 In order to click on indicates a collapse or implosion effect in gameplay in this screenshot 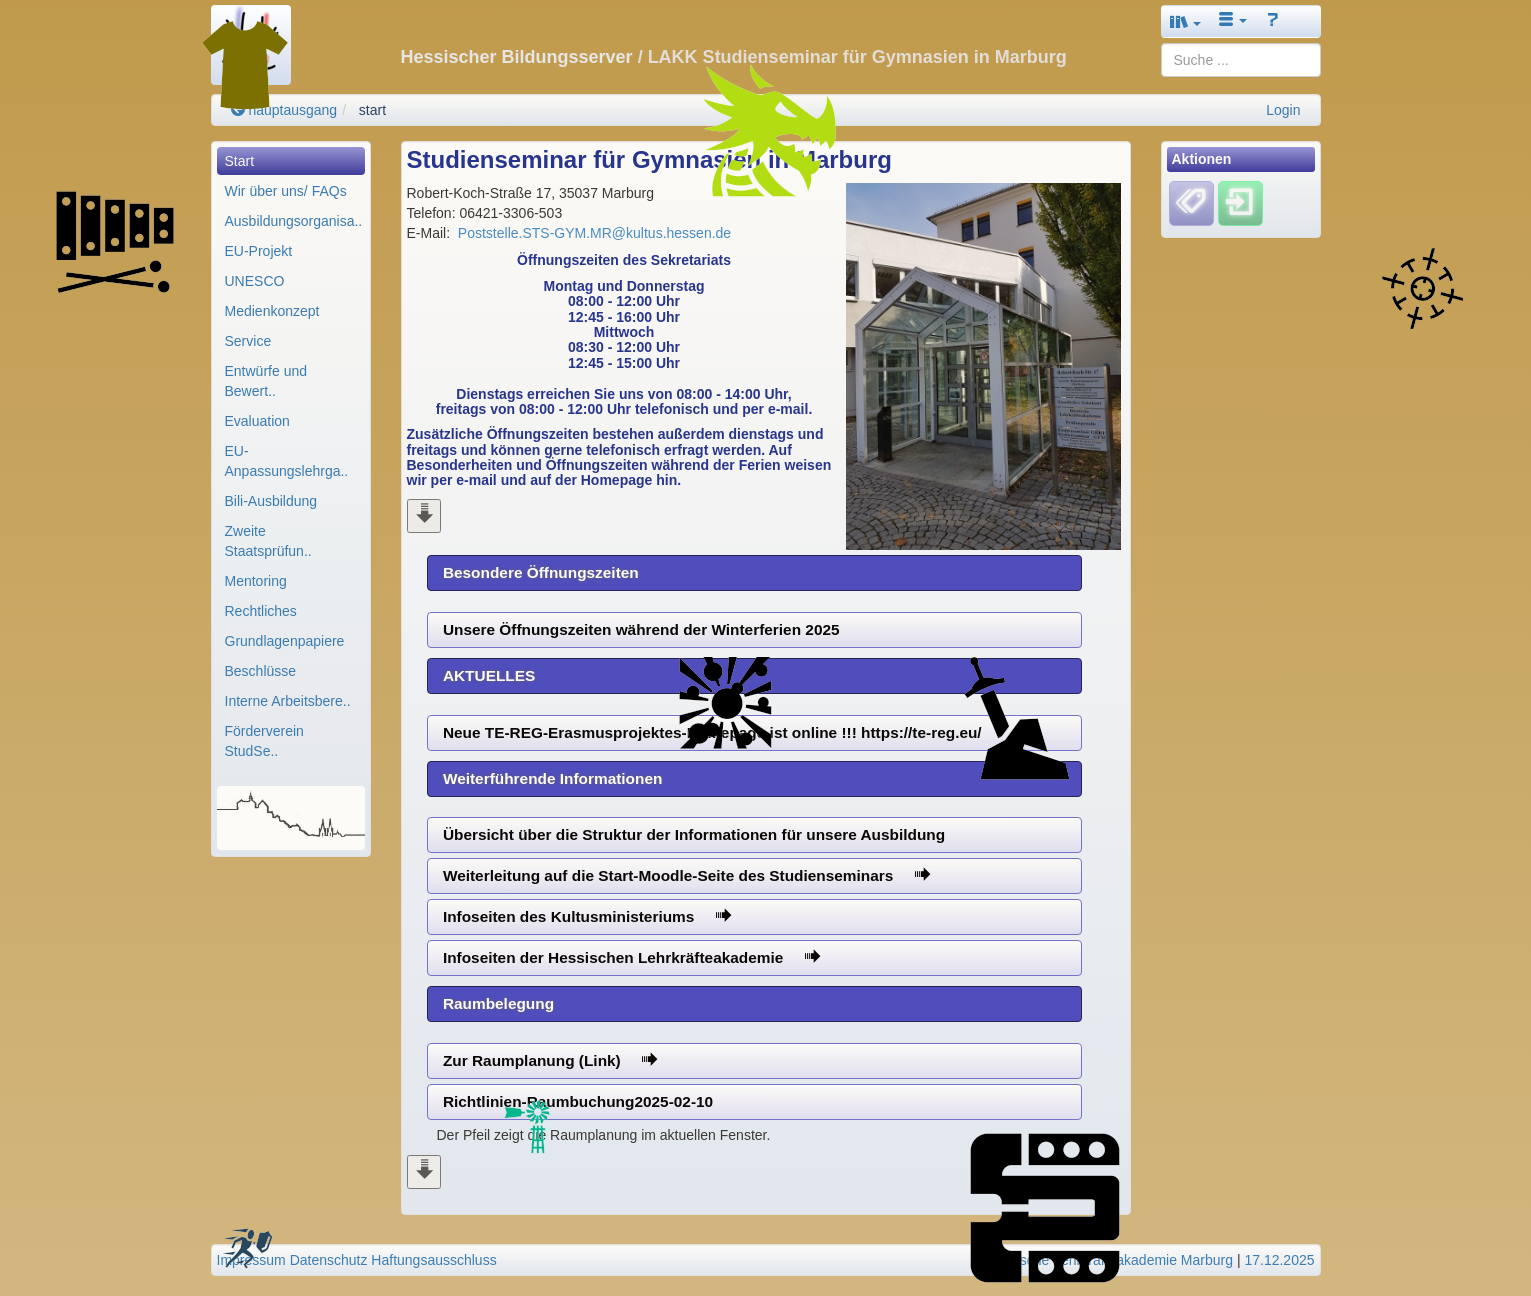, I will do `click(725, 702)`.